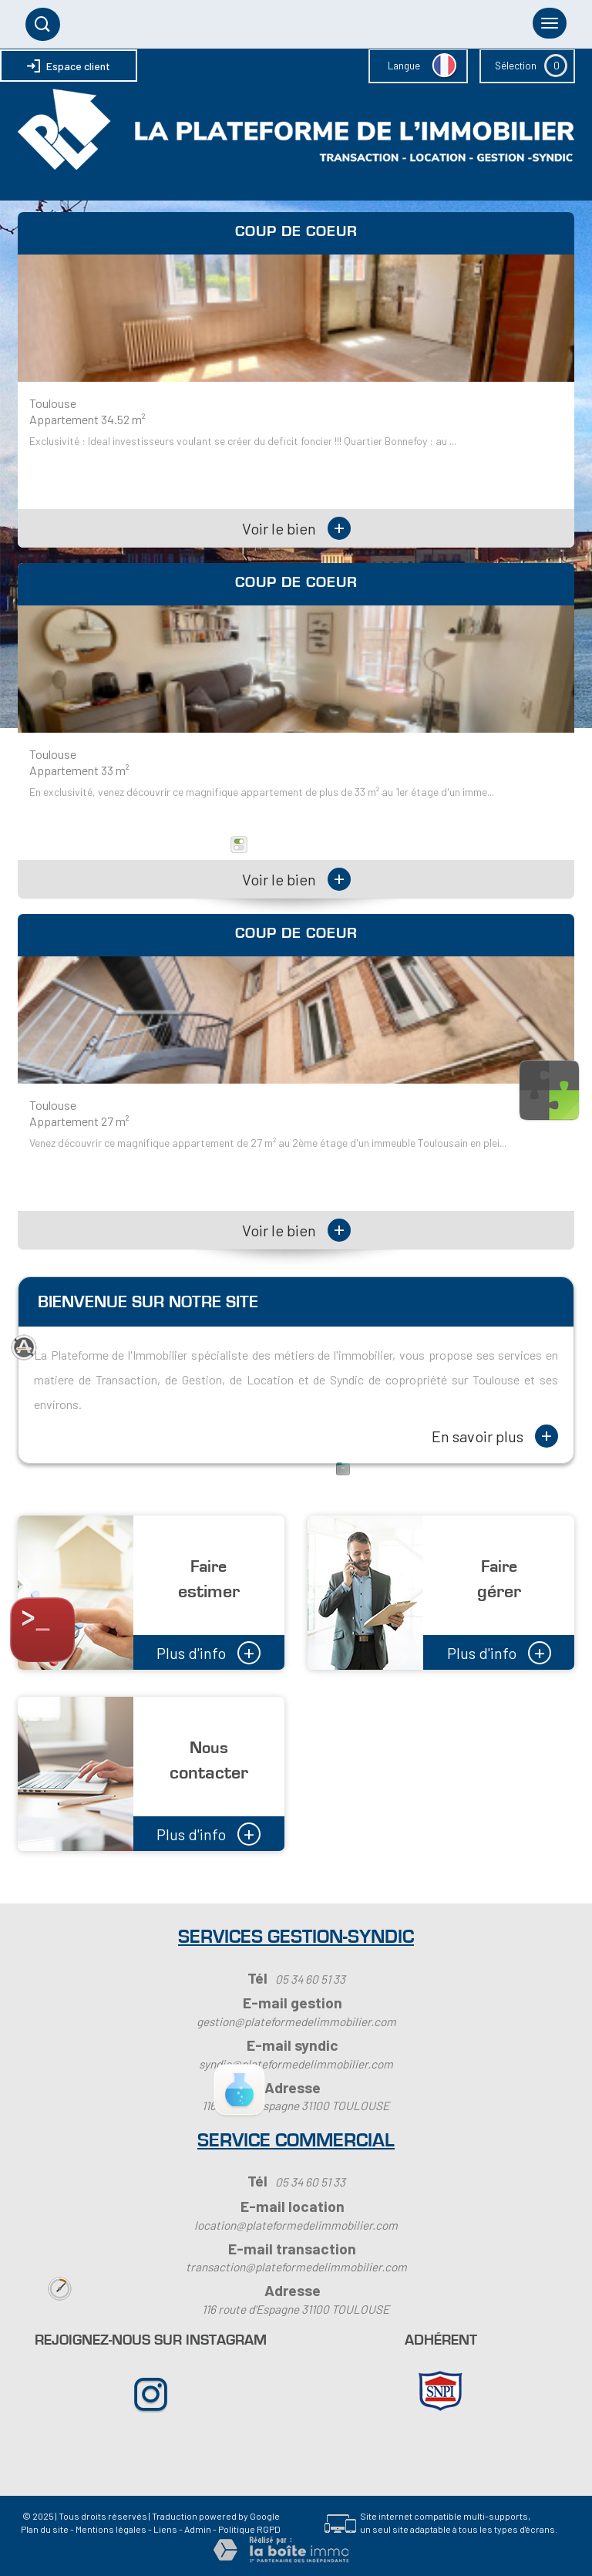  I want to click on open fluid app for creating site-specific browsers, so click(239, 2089).